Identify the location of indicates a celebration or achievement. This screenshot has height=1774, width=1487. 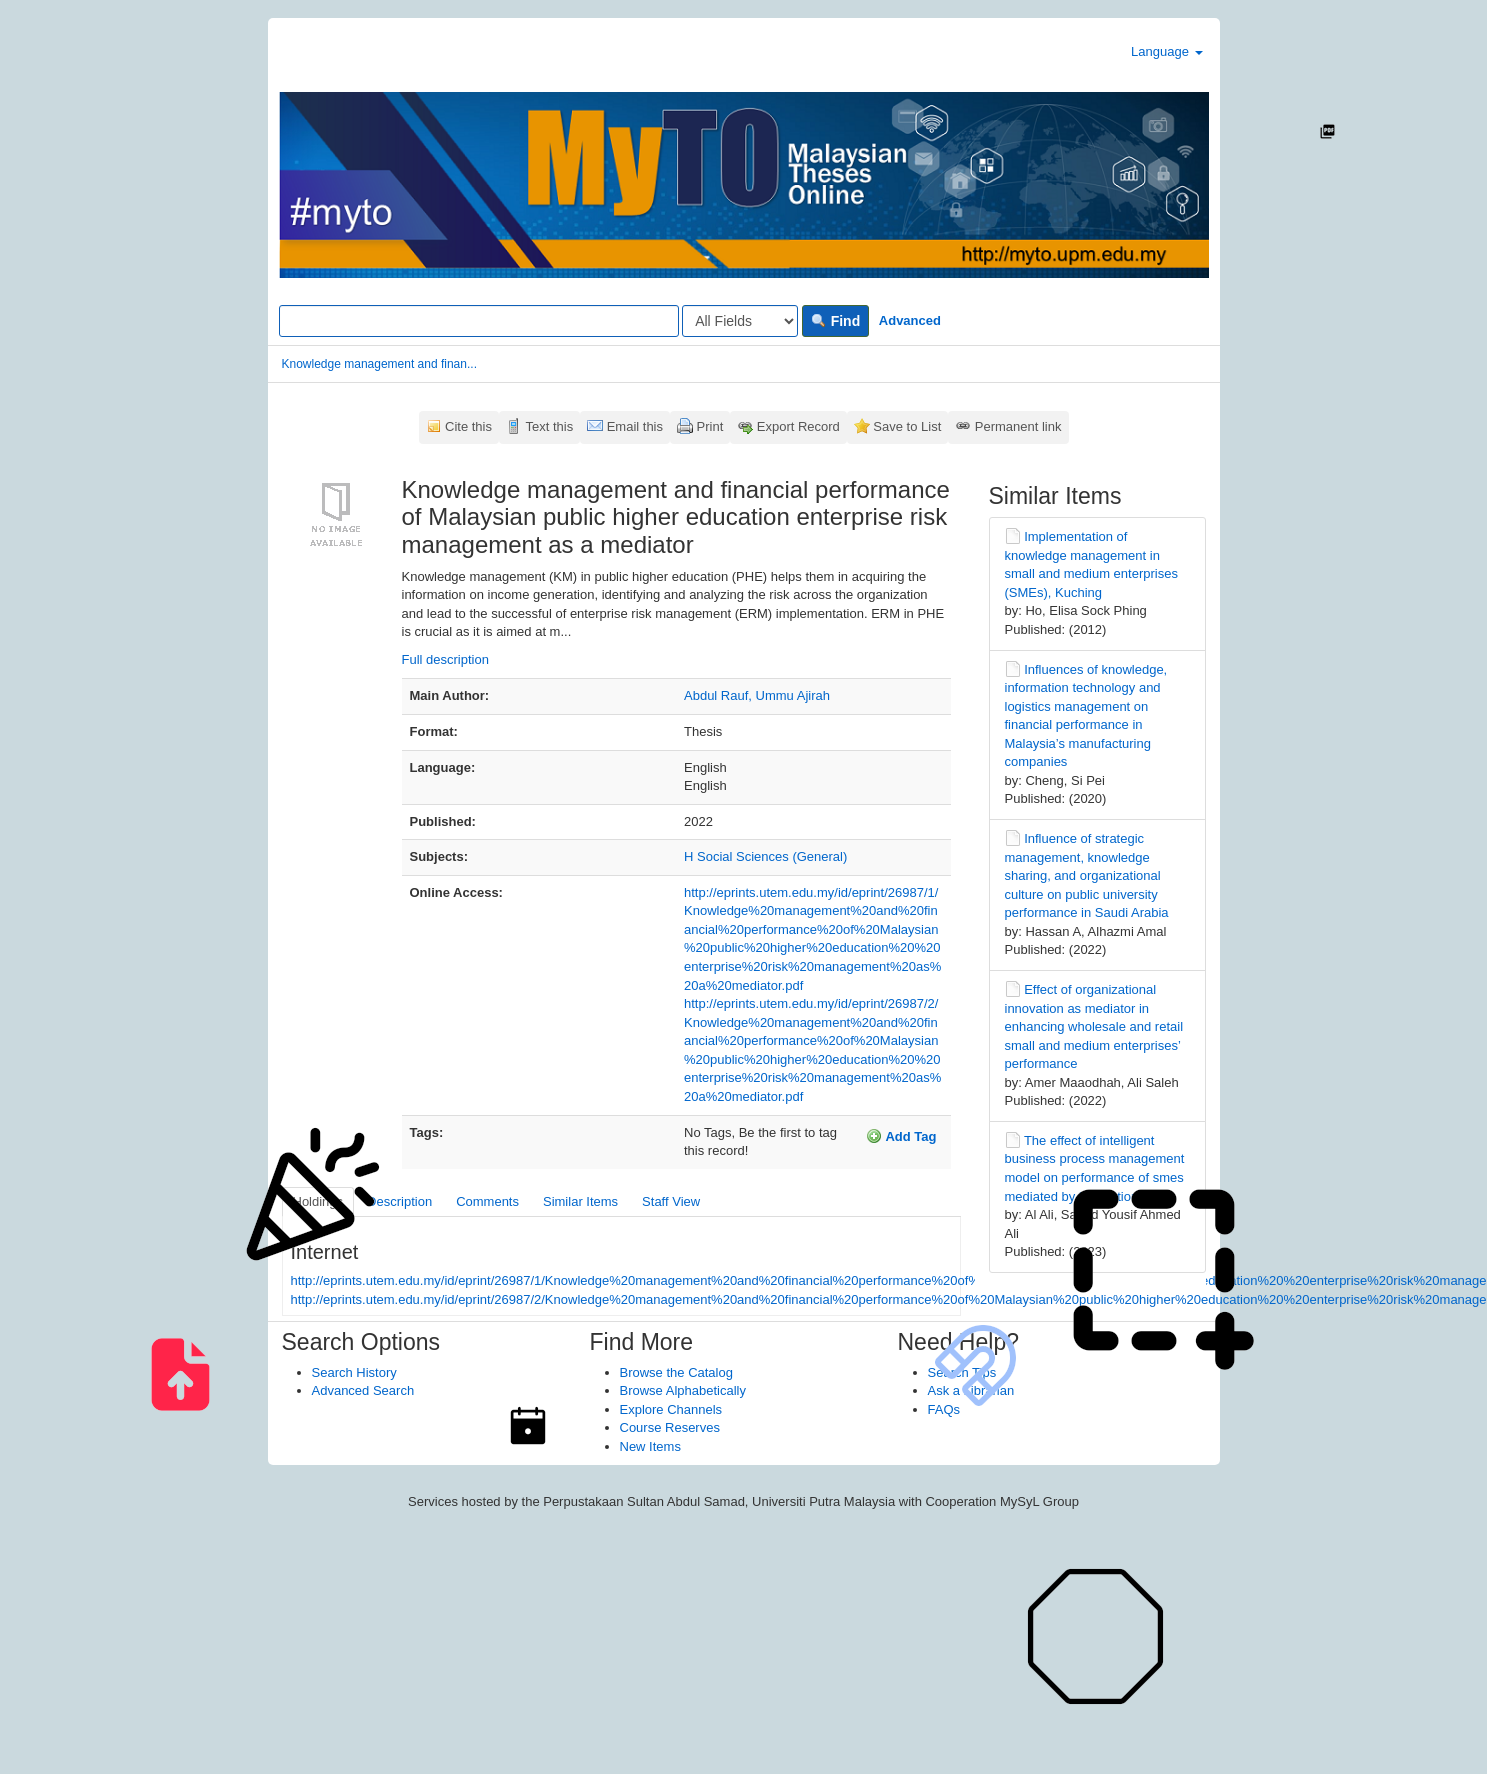
(305, 1201).